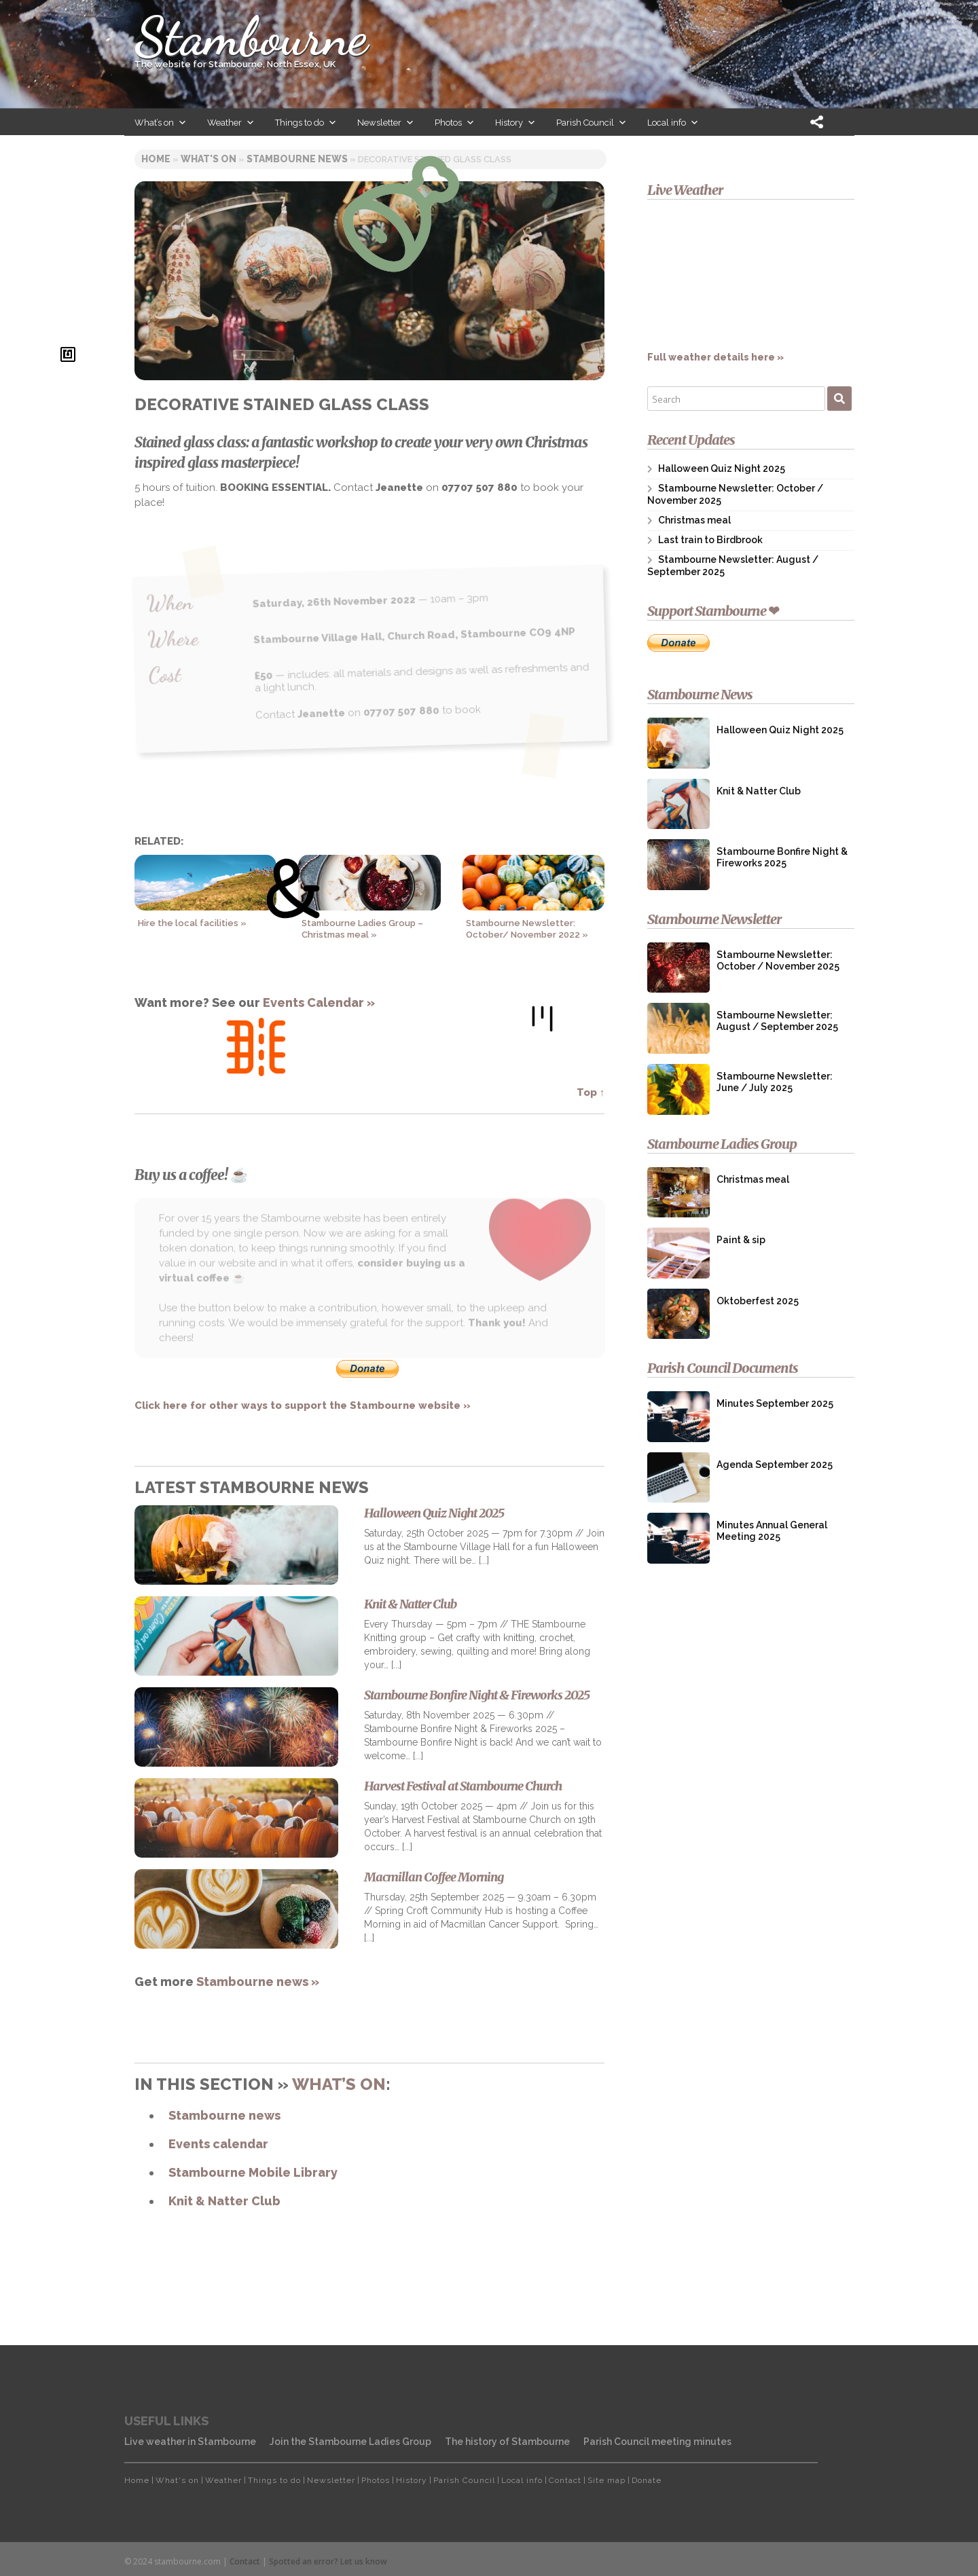 This screenshot has height=2576, width=978. What do you see at coordinates (256, 1047) in the screenshot?
I see `split table into separate columns` at bounding box center [256, 1047].